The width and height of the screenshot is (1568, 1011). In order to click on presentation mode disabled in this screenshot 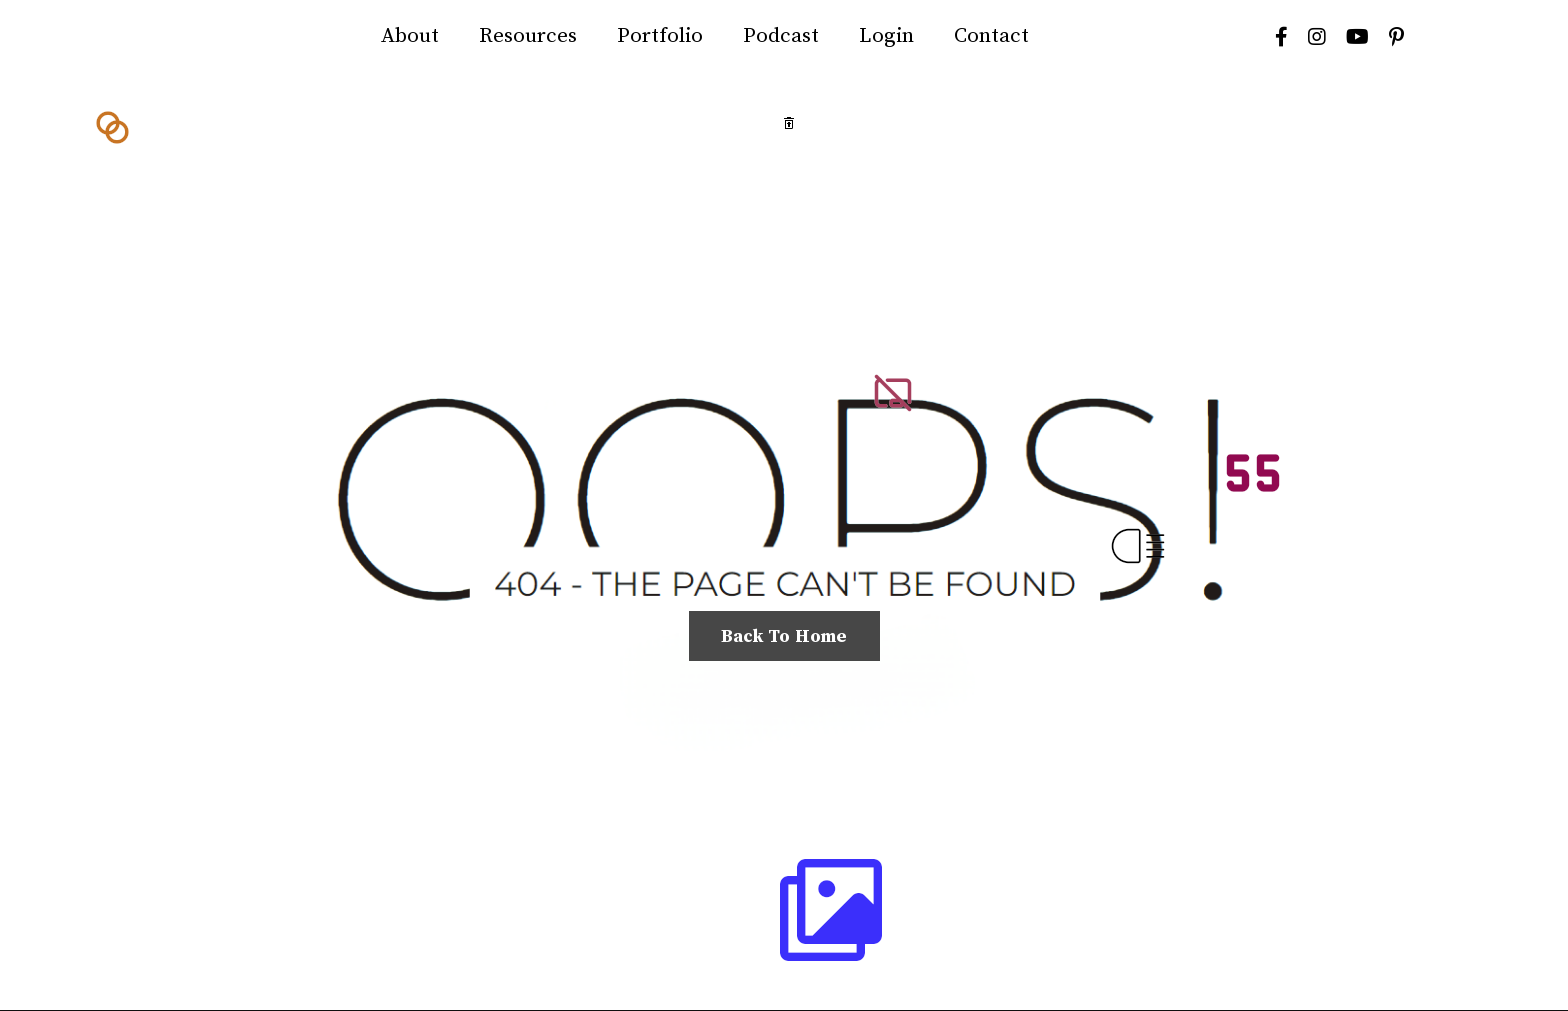, I will do `click(893, 393)`.